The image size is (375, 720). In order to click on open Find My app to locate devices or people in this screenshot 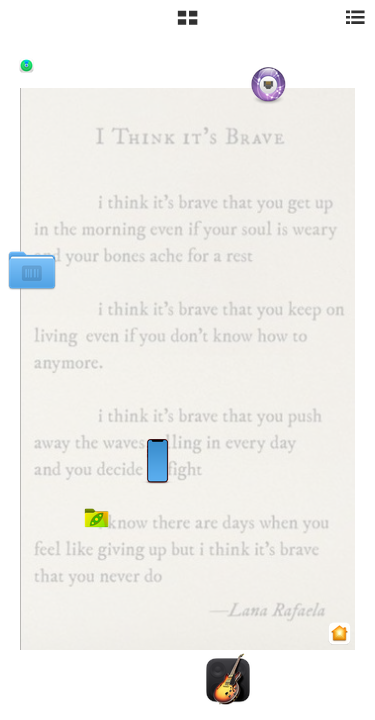, I will do `click(26, 65)`.